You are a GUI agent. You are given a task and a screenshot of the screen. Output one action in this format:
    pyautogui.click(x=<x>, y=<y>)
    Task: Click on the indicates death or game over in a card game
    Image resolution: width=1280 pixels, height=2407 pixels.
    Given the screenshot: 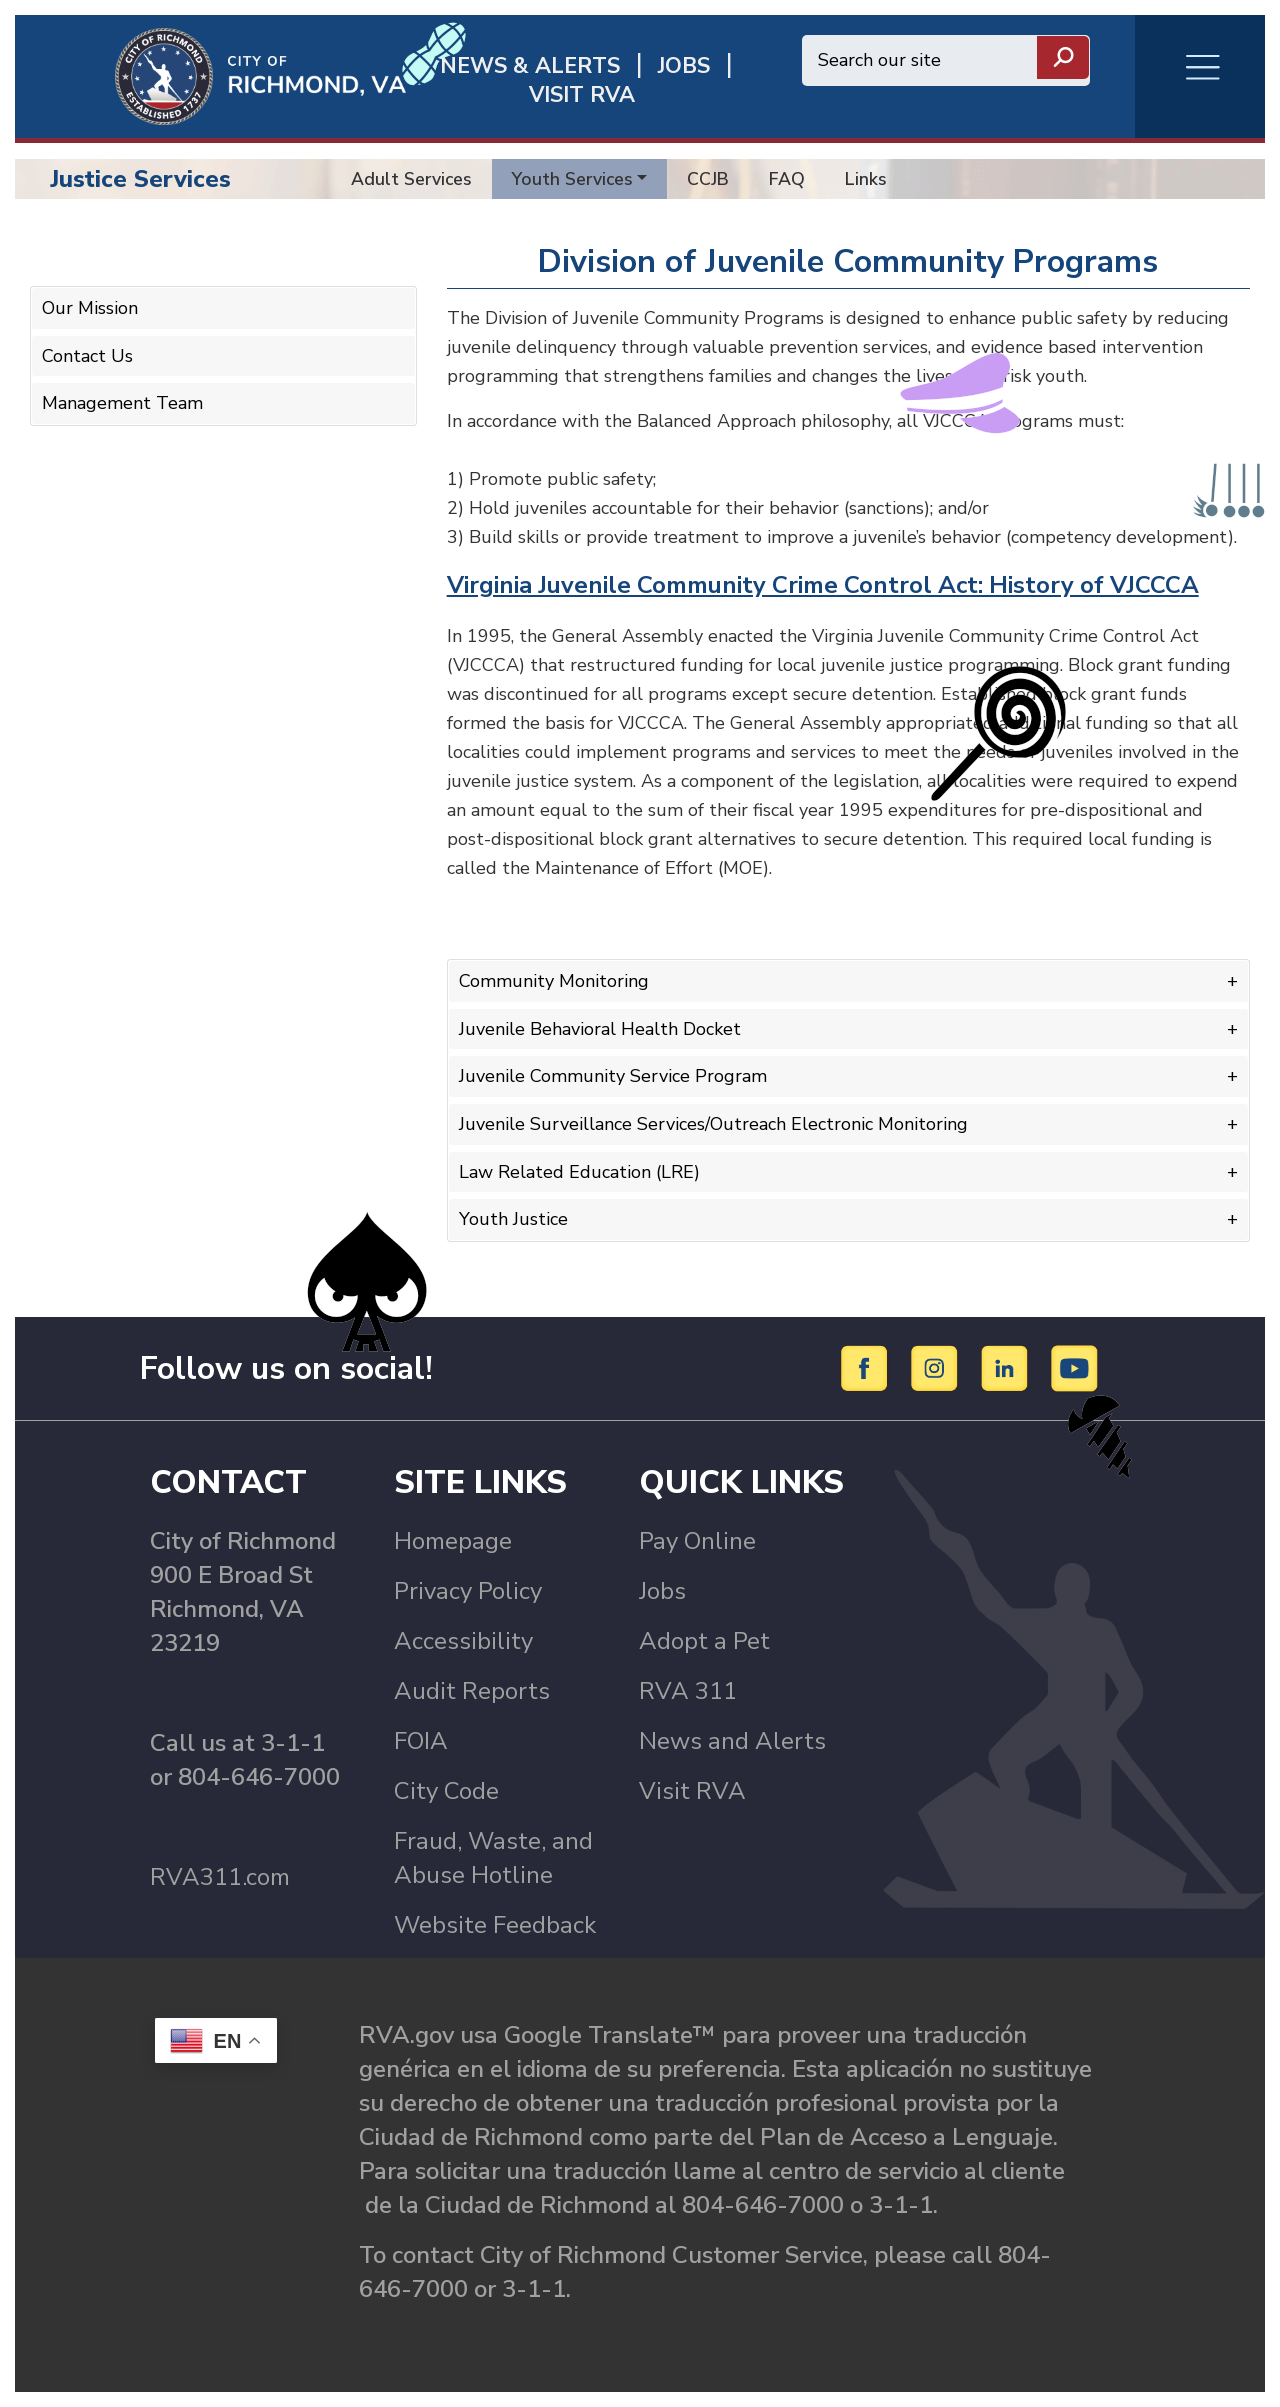 What is the action you would take?
    pyautogui.click(x=367, y=1280)
    